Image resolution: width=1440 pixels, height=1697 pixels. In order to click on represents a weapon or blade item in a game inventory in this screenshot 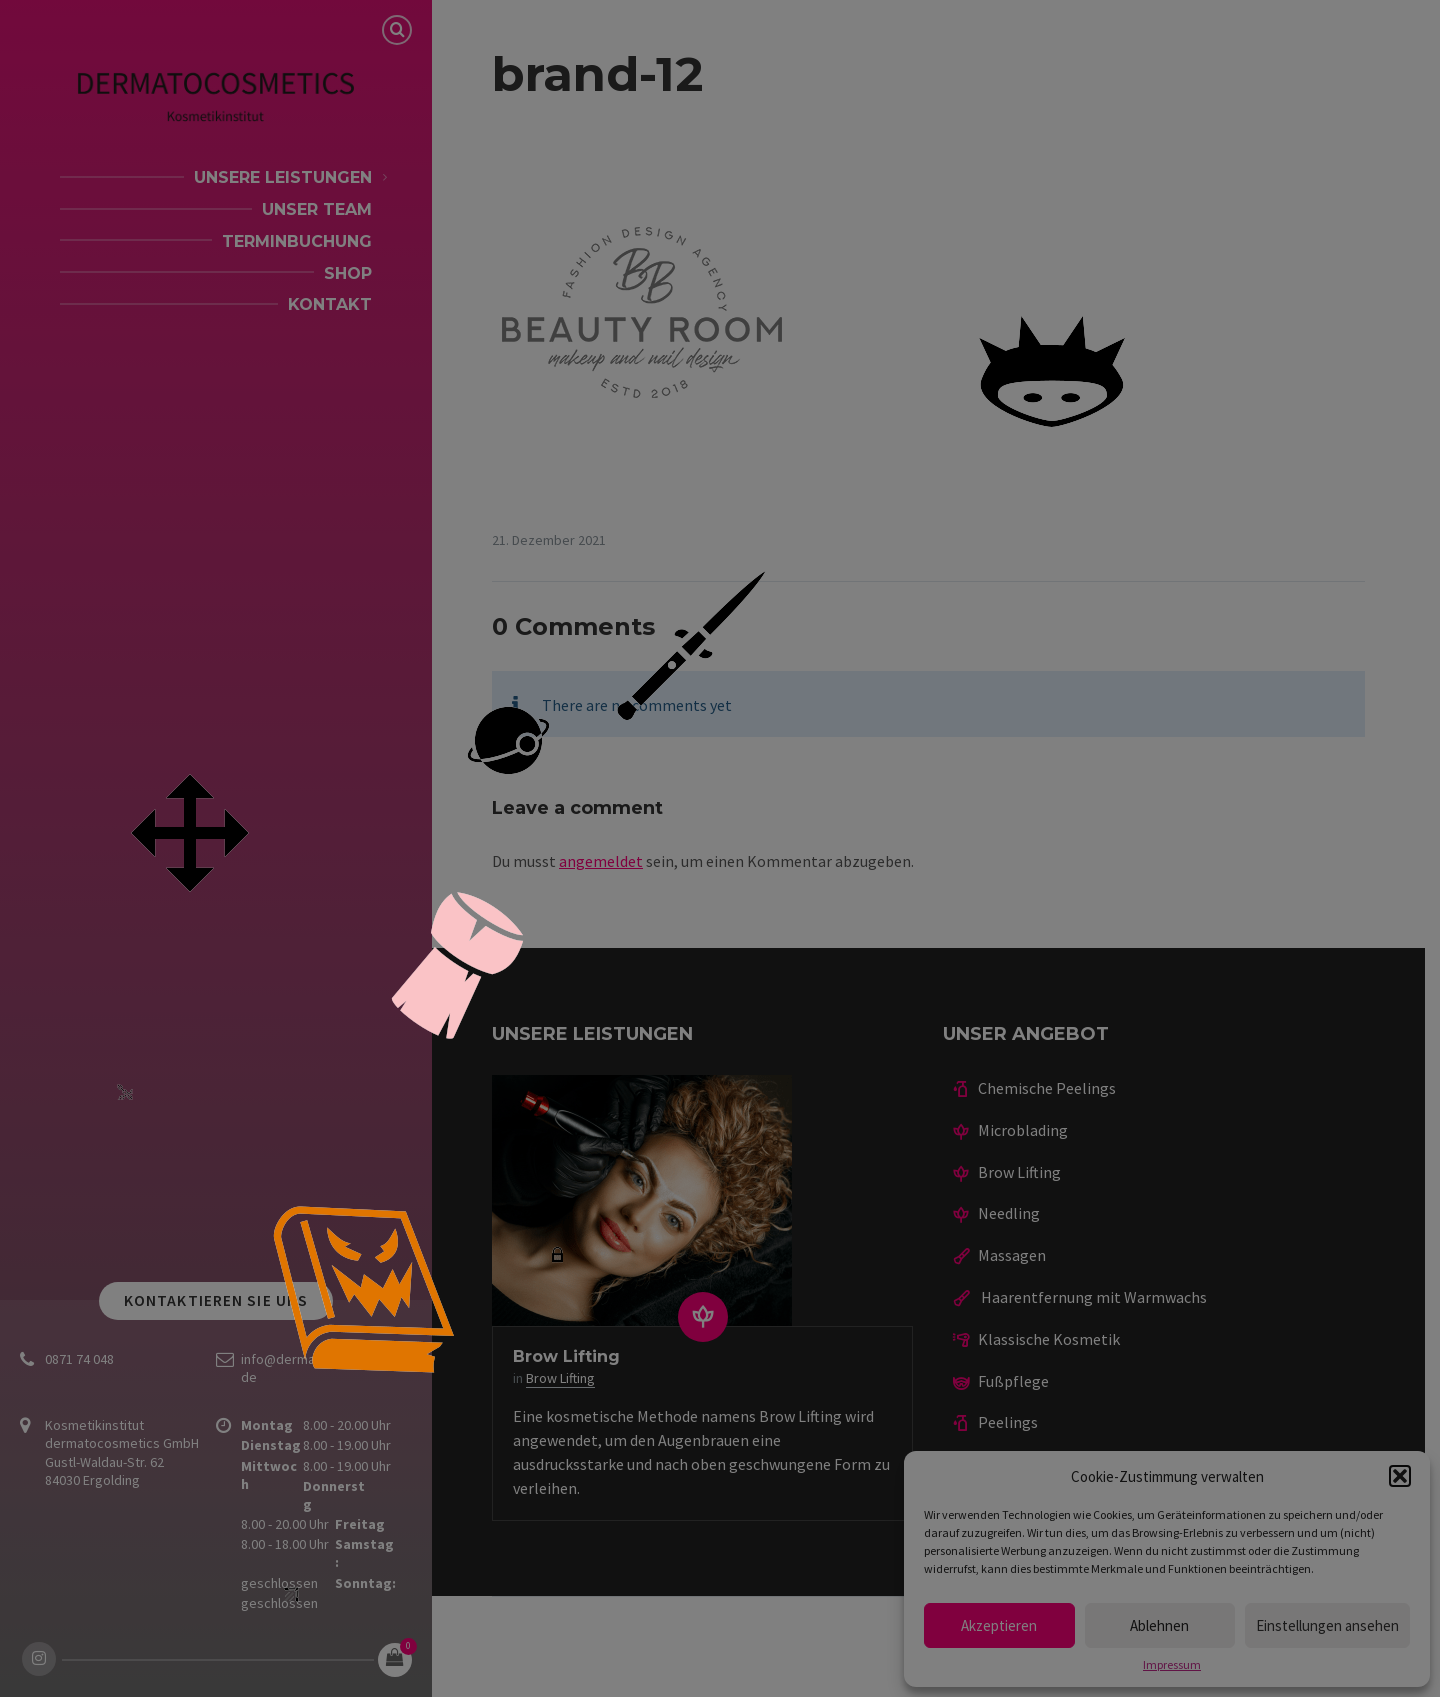, I will do `click(691, 645)`.